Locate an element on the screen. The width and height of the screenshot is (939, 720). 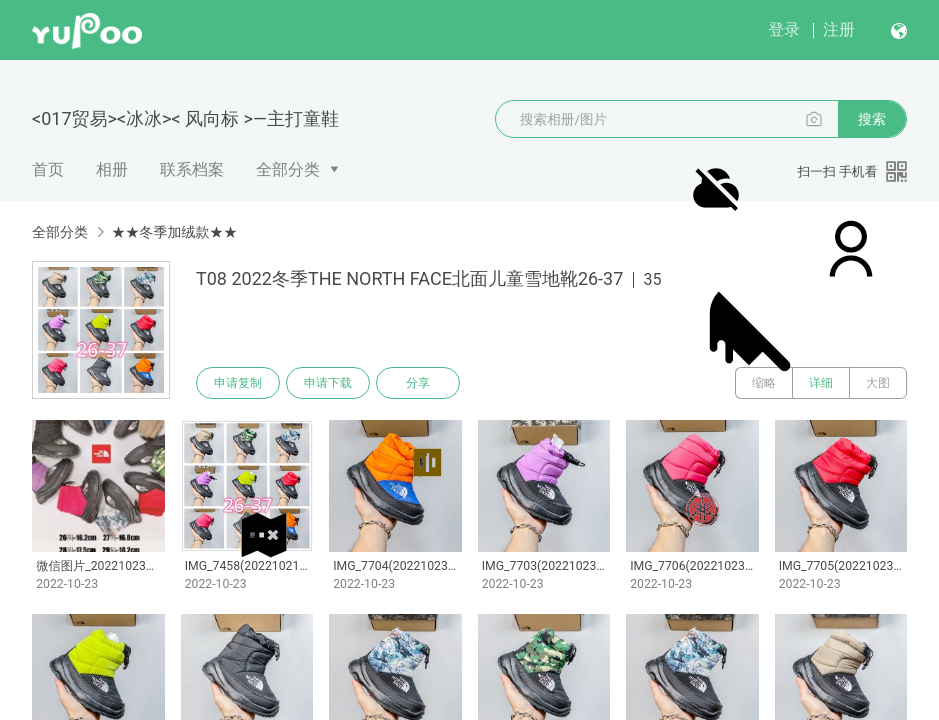
view your profile is located at coordinates (851, 250).